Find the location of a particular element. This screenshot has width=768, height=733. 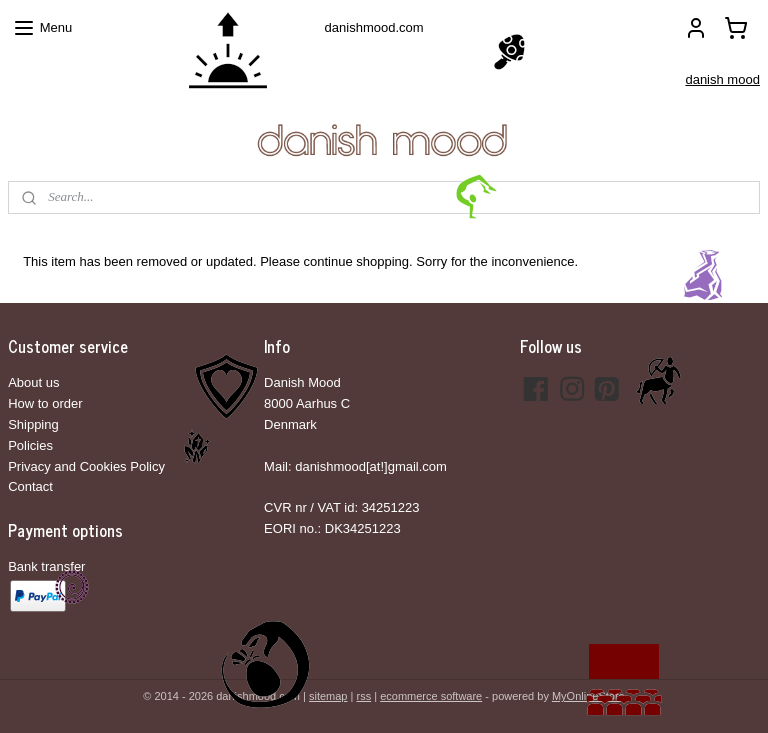

indicates theft or pickpocketing in a game is located at coordinates (265, 664).